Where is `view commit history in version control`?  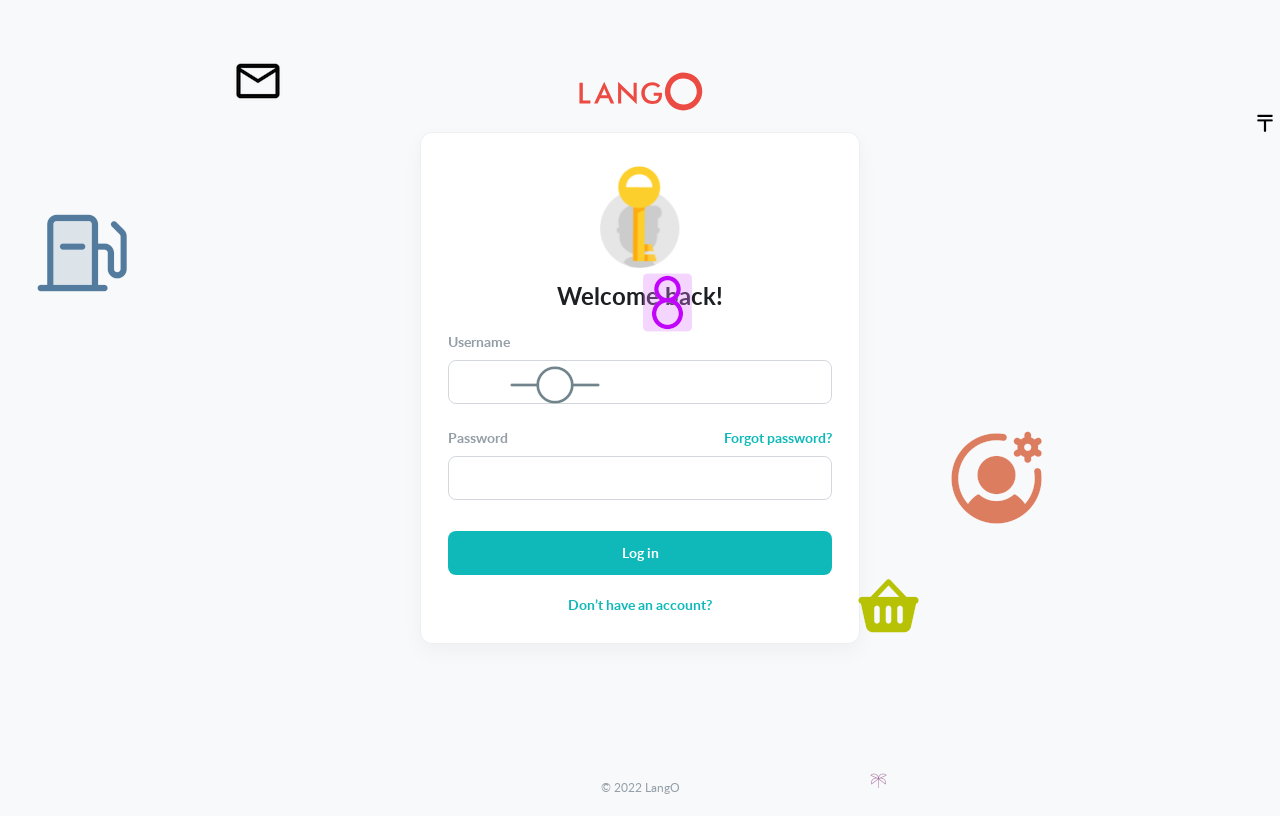 view commit history in version control is located at coordinates (555, 385).